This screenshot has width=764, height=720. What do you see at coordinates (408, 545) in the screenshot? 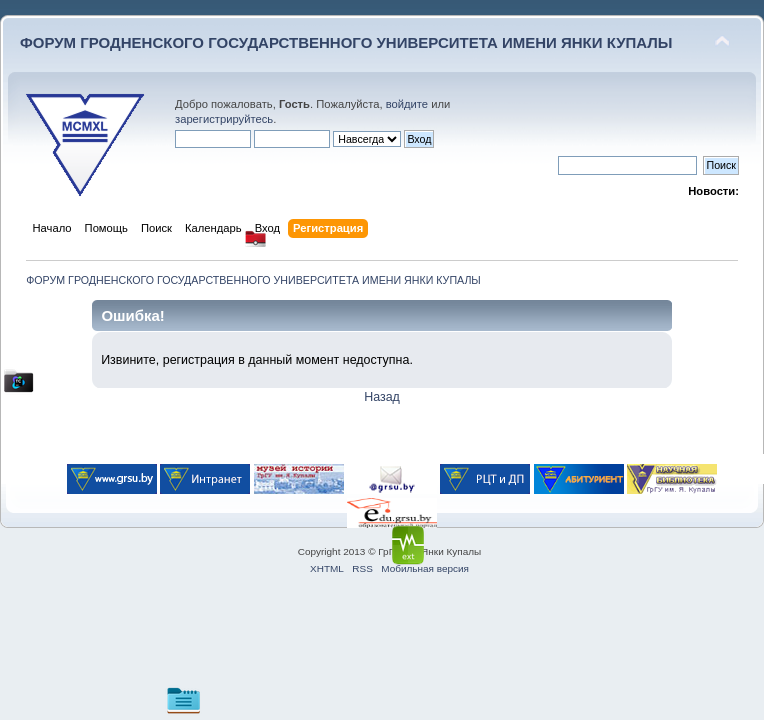
I see `virtualbox extension pack file` at bounding box center [408, 545].